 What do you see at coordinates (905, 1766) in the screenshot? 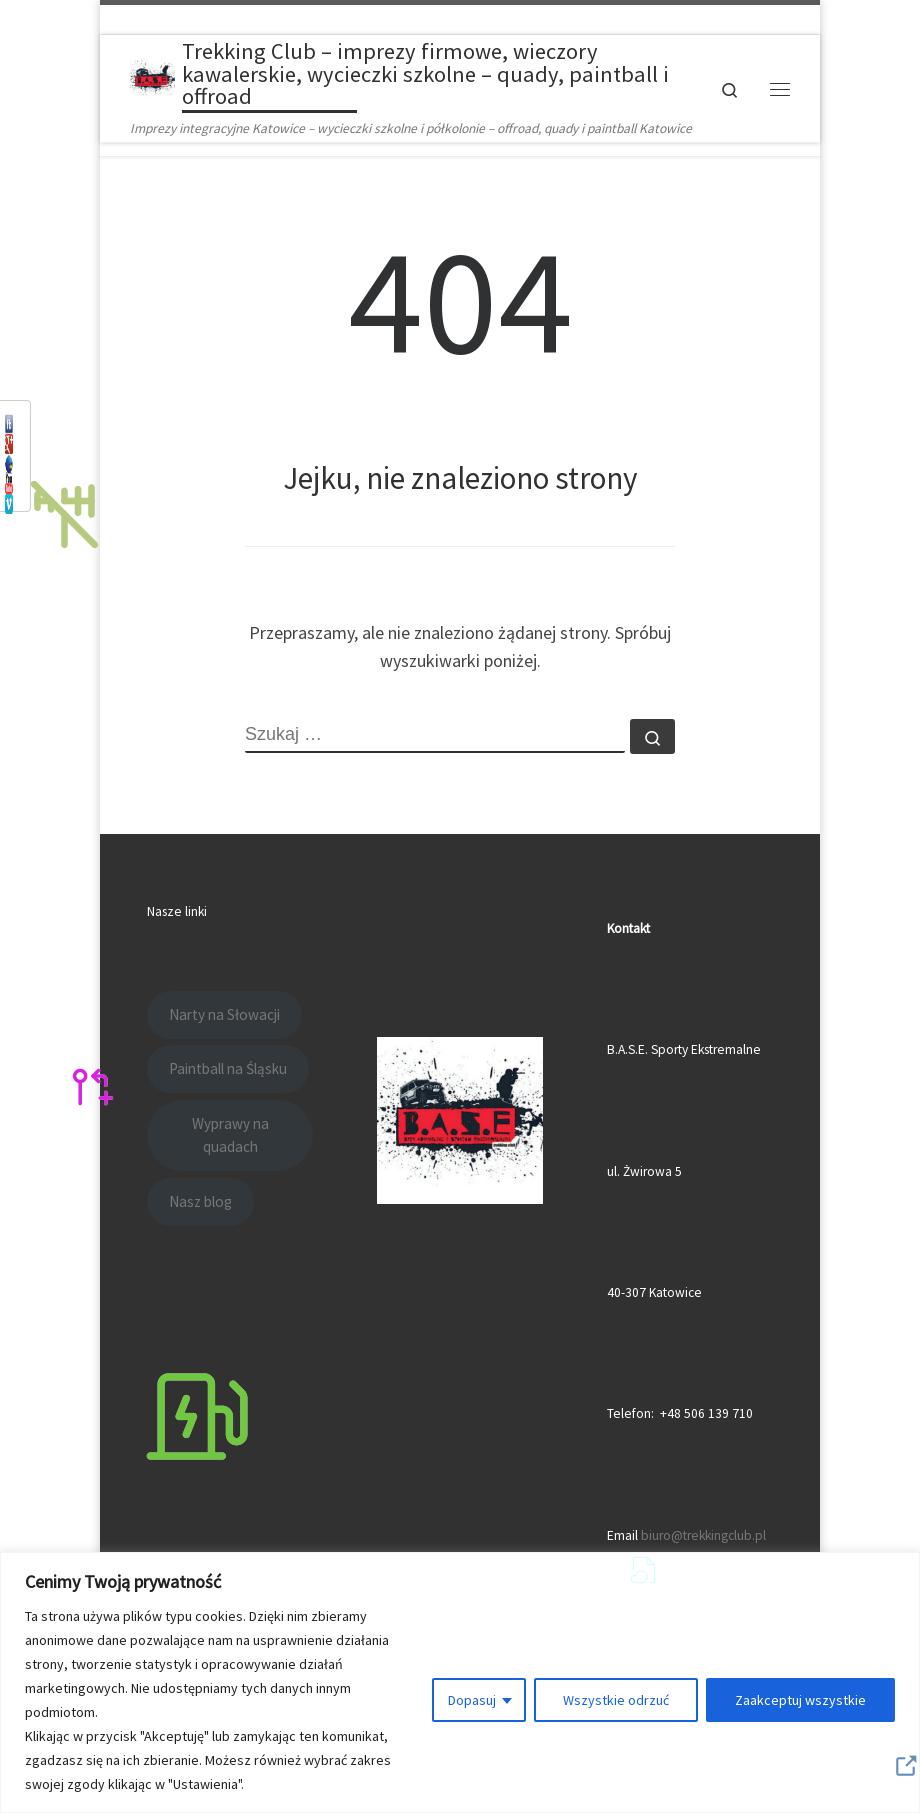
I see `open link in a new tab or window` at bounding box center [905, 1766].